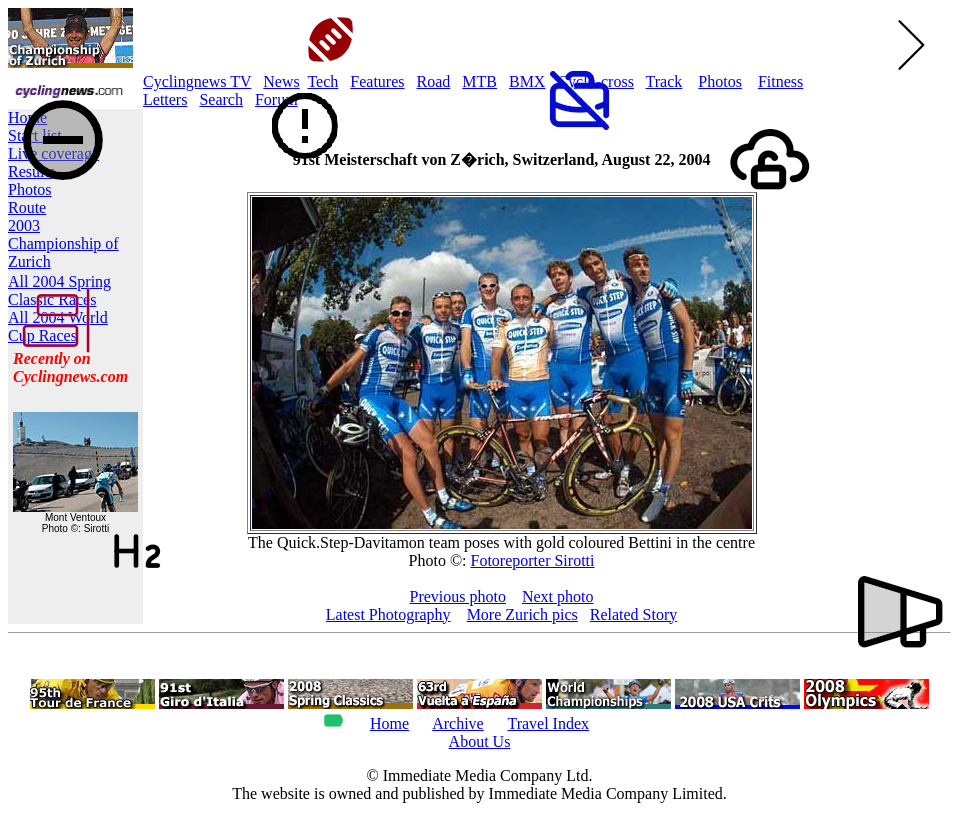 This screenshot has width=959, height=819. I want to click on navigate to the next item or page, so click(909, 45).